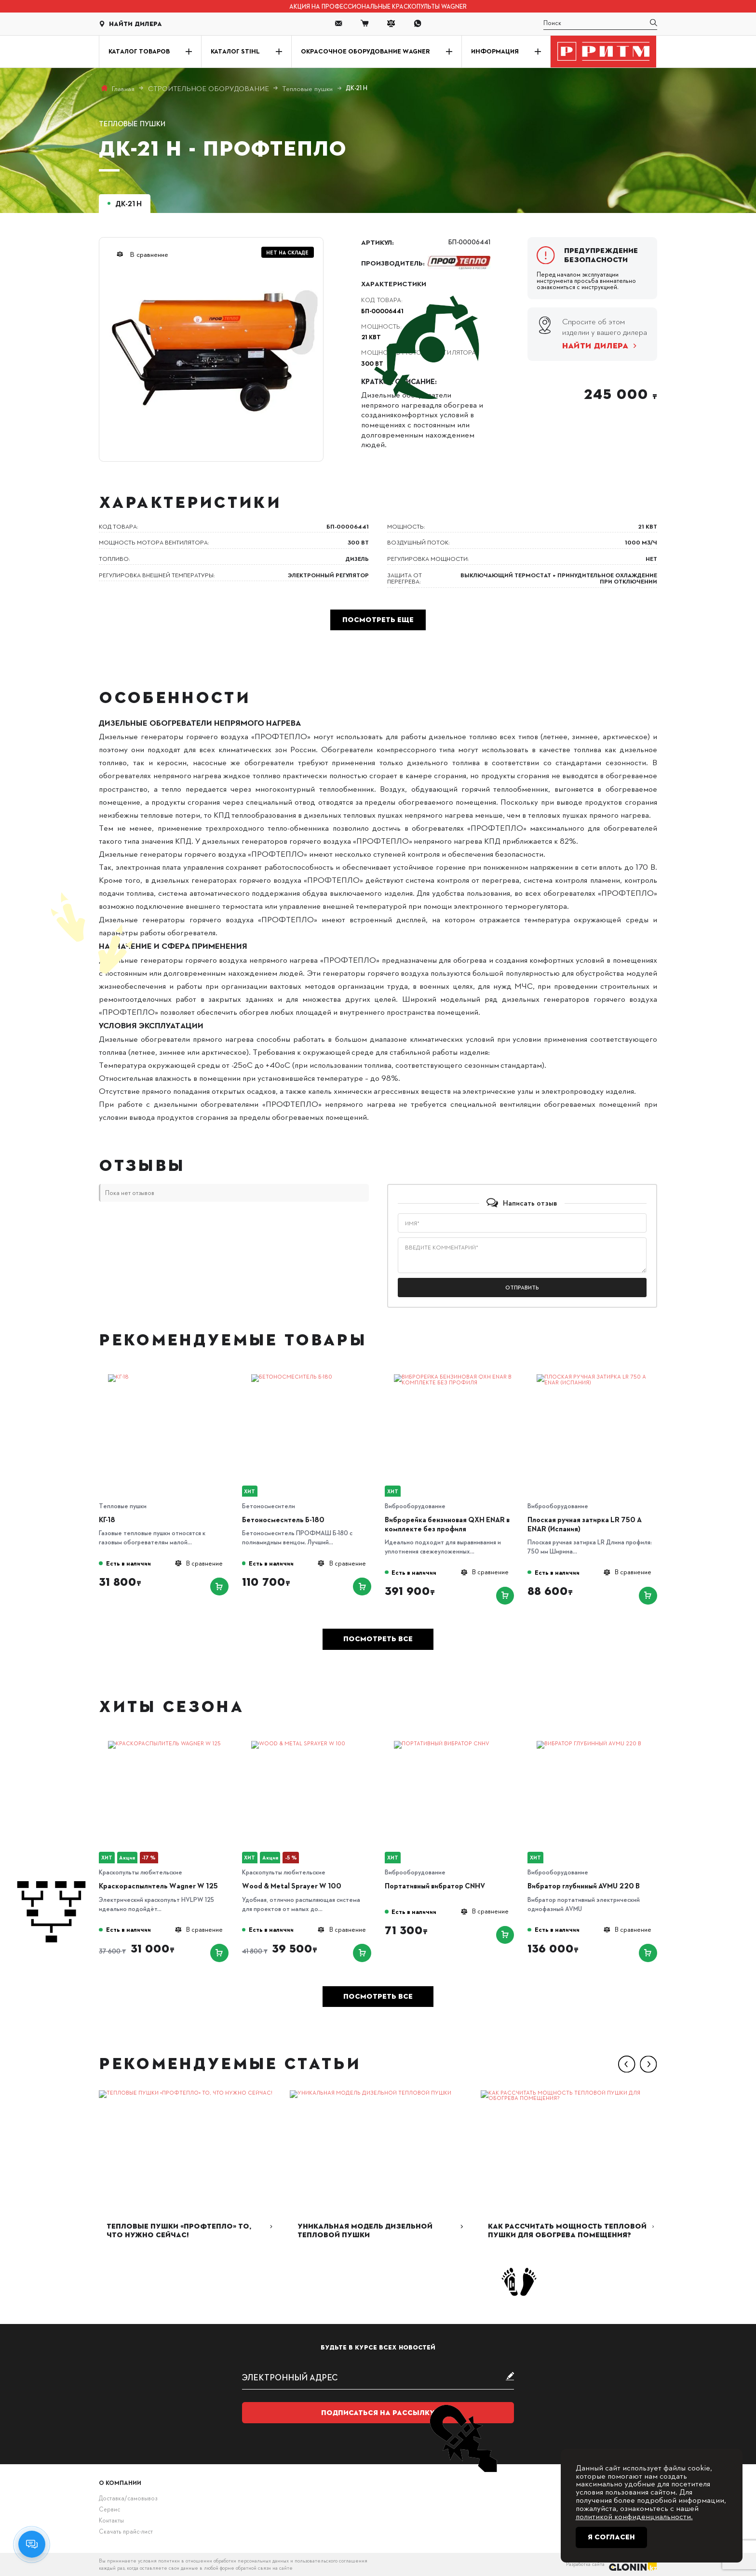  What do you see at coordinates (427, 347) in the screenshot?
I see `select rogue character class` at bounding box center [427, 347].